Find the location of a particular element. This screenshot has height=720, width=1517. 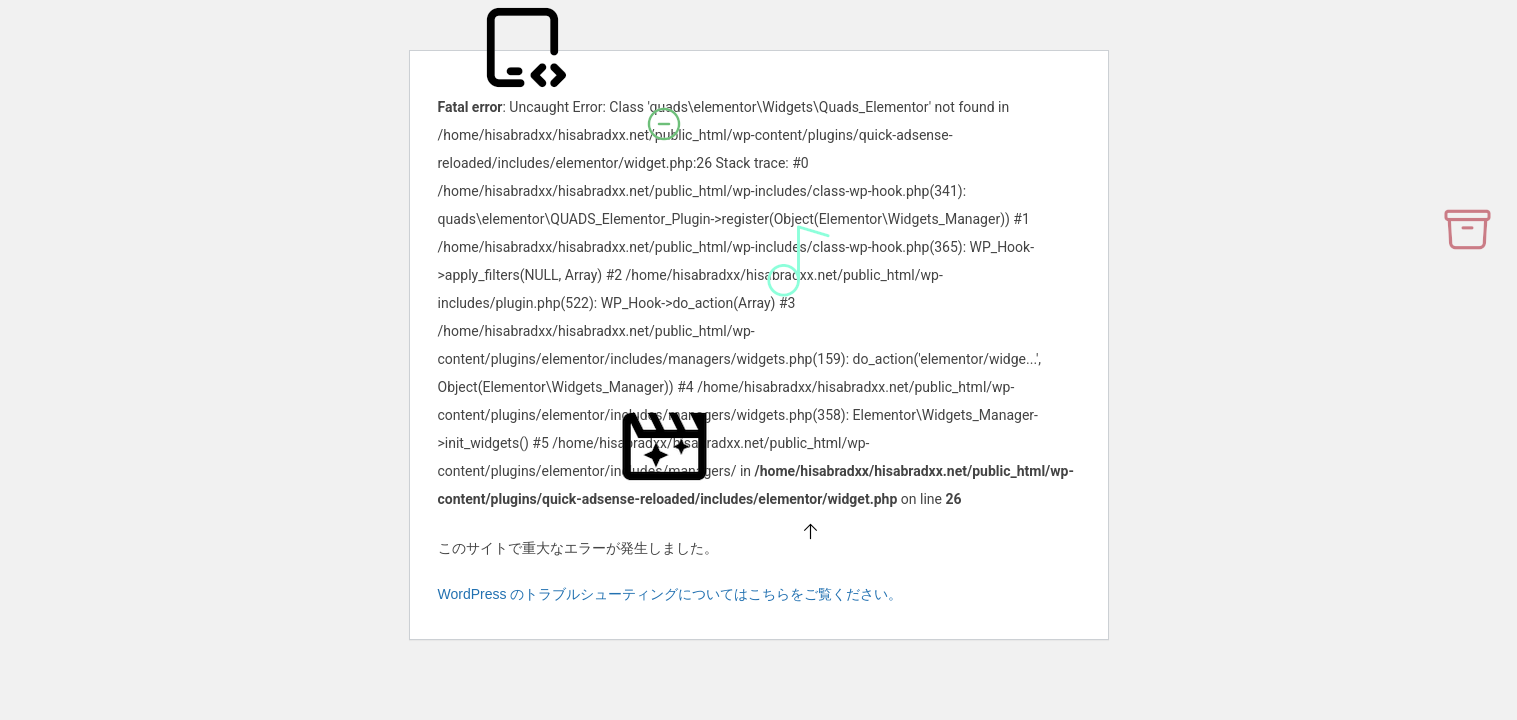

access music or audio player is located at coordinates (798, 259).